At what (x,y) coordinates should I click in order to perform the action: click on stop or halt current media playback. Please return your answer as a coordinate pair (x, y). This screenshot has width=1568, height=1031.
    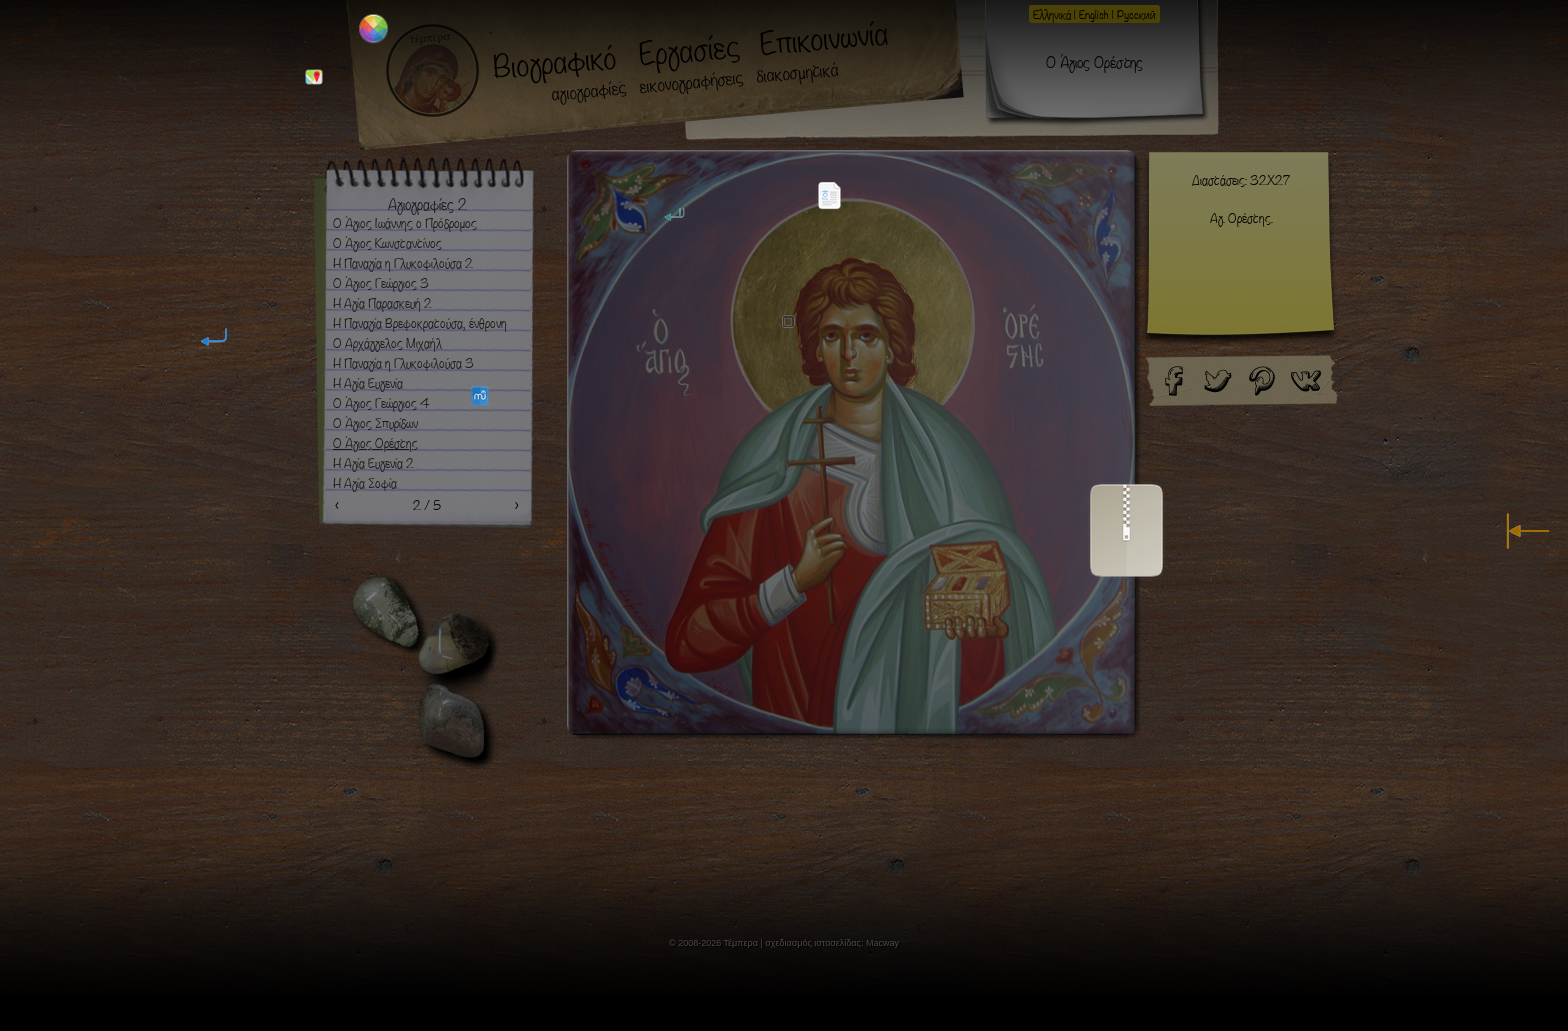
    Looking at the image, I should click on (799, 311).